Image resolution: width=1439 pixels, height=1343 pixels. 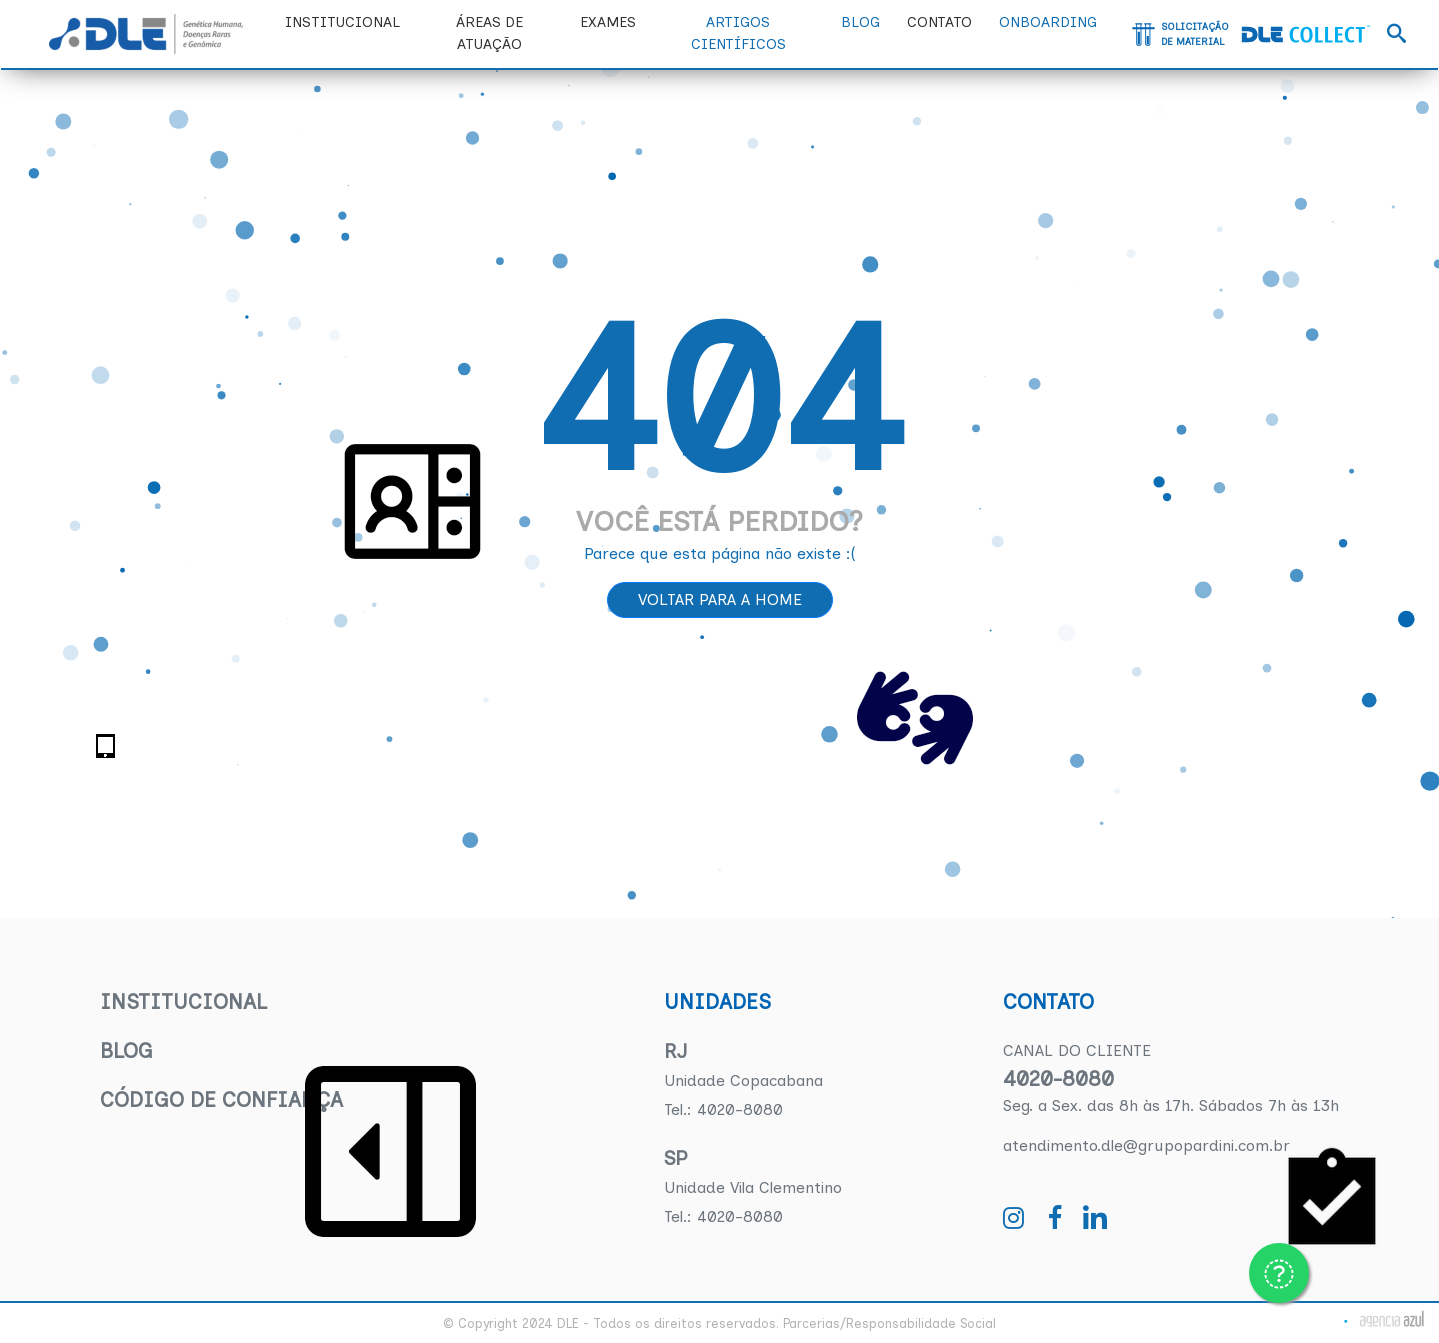 What do you see at coordinates (106, 746) in the screenshot?
I see `switch to tablet view or layout` at bounding box center [106, 746].